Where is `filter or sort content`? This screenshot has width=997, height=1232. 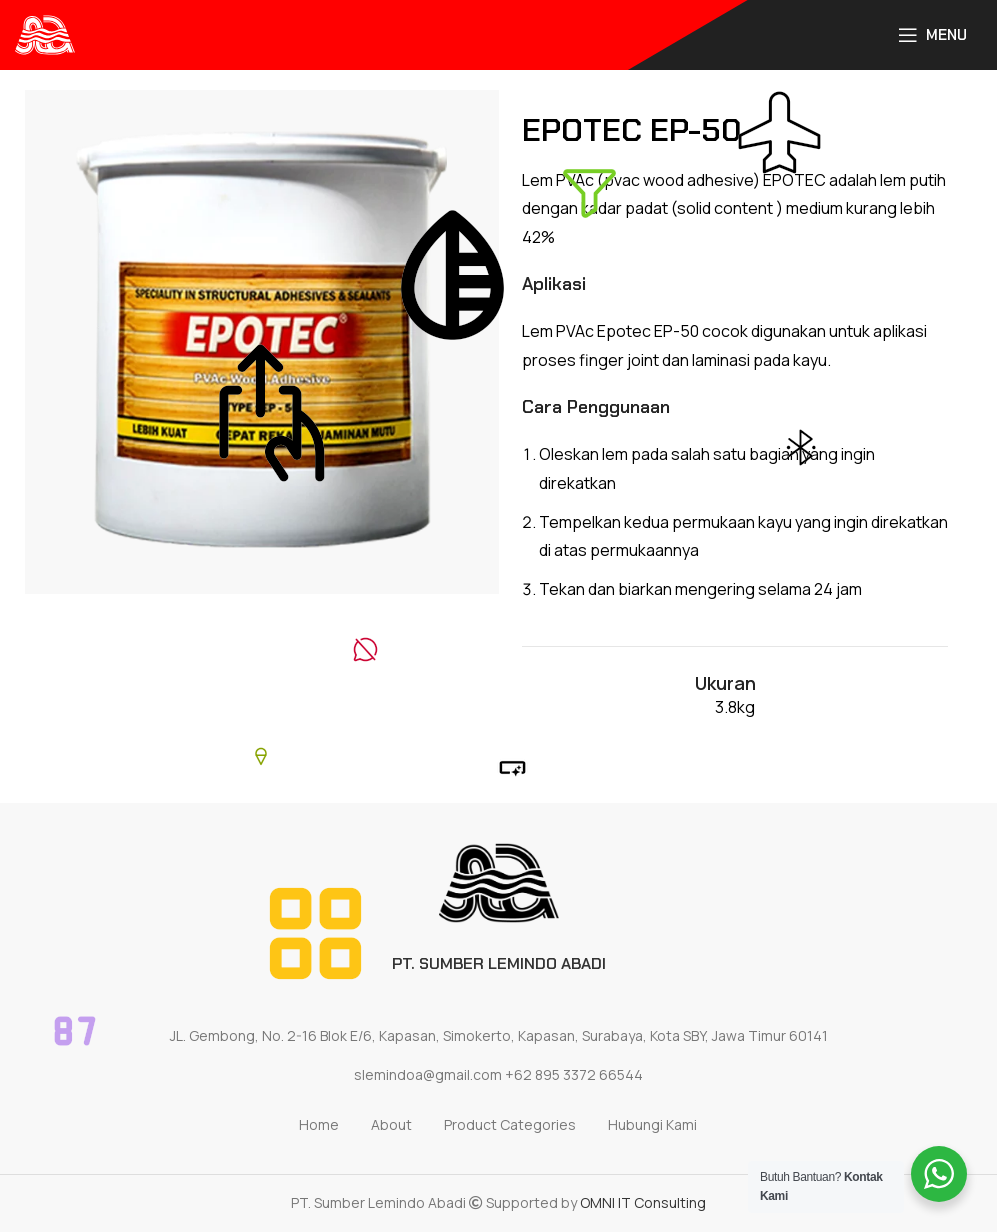 filter or sort content is located at coordinates (589, 191).